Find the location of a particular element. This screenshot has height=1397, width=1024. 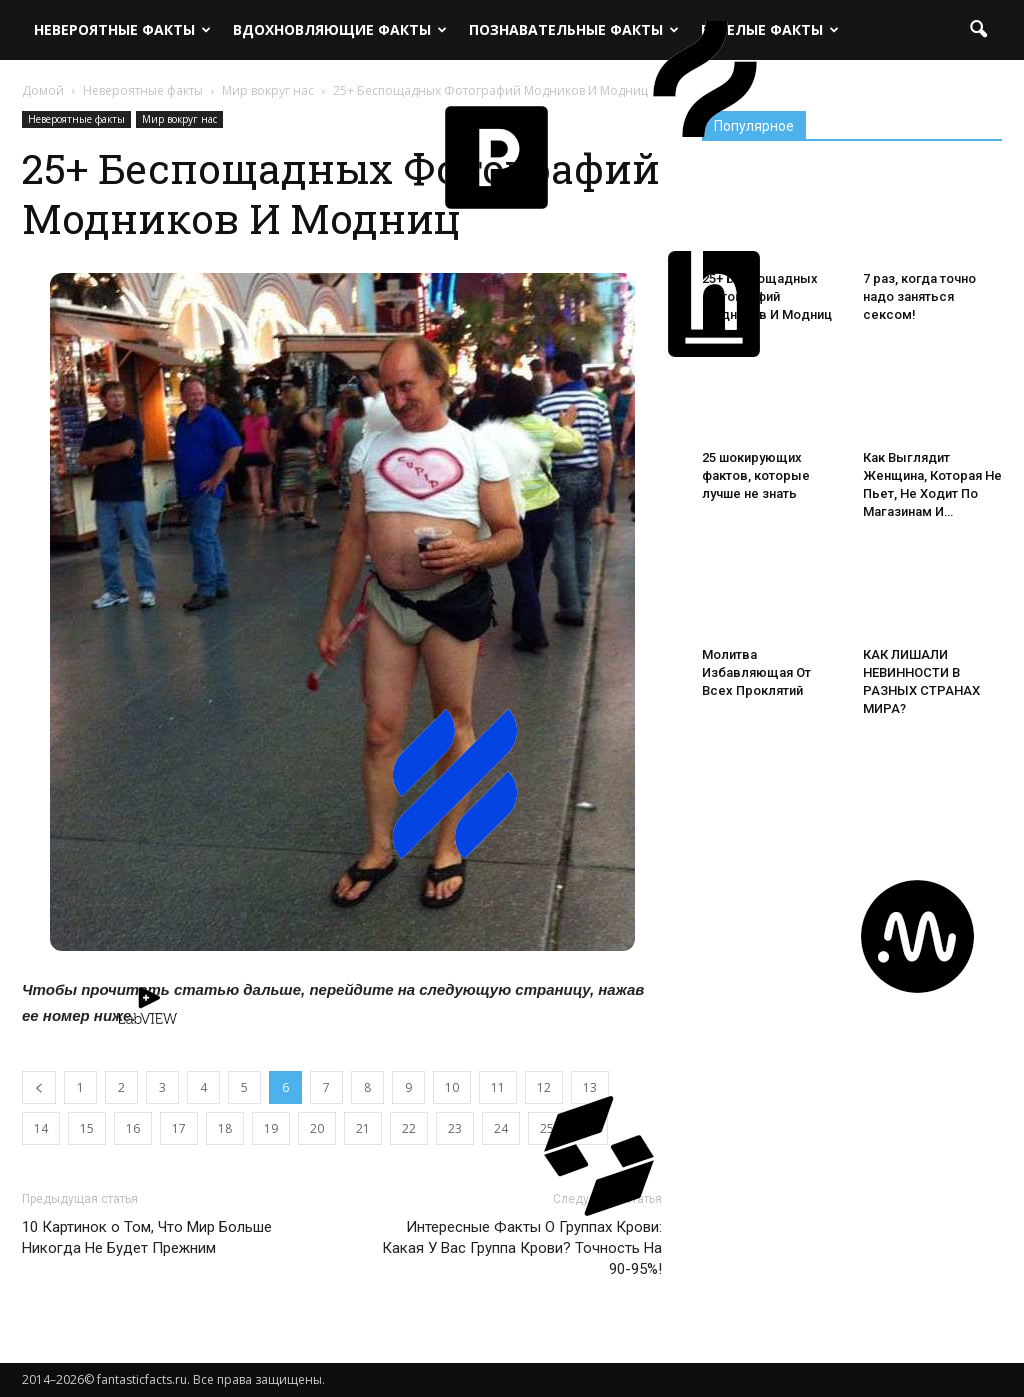

Help Scout logo is located at coordinates (455, 784).